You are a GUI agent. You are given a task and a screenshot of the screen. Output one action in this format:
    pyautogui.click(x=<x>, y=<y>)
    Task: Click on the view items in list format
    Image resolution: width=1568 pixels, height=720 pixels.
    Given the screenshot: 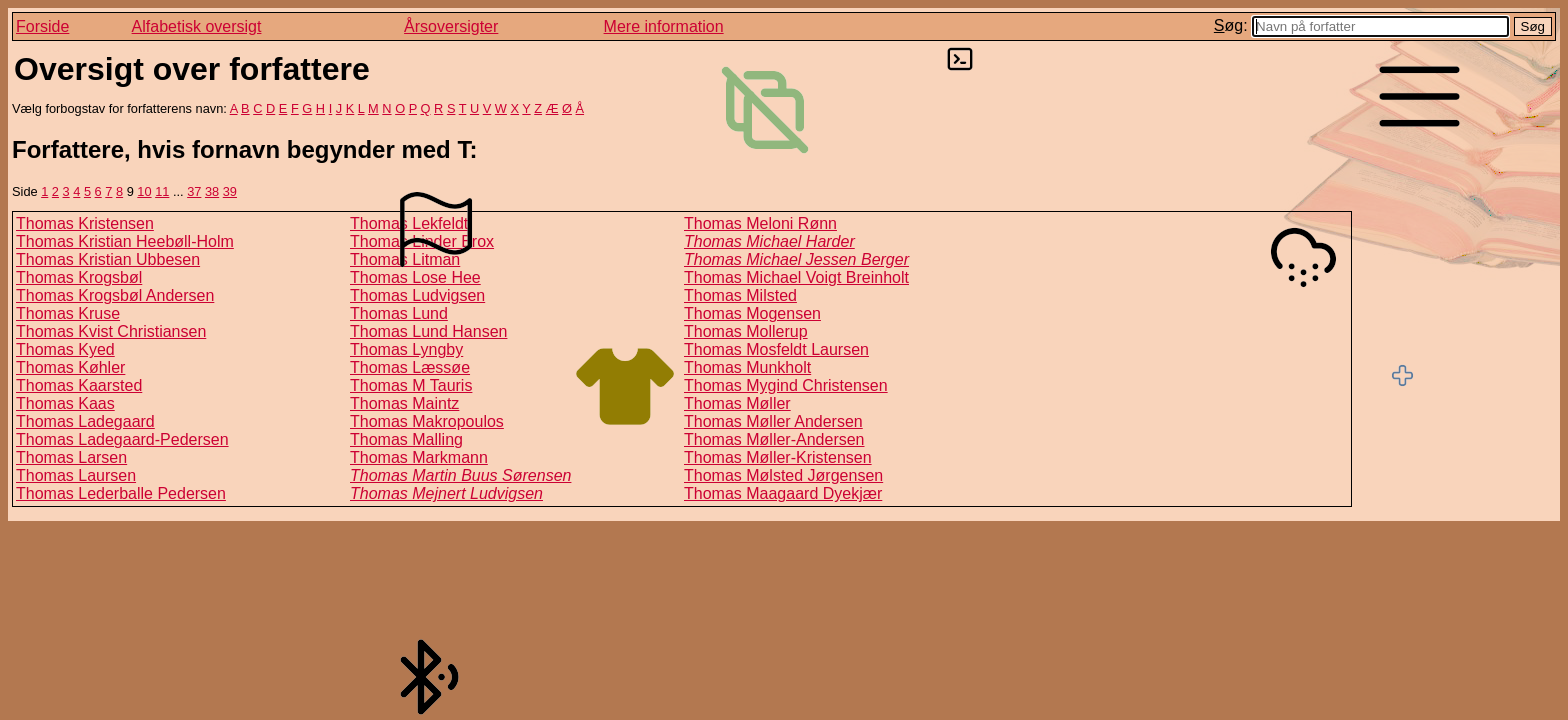 What is the action you would take?
    pyautogui.click(x=1419, y=96)
    